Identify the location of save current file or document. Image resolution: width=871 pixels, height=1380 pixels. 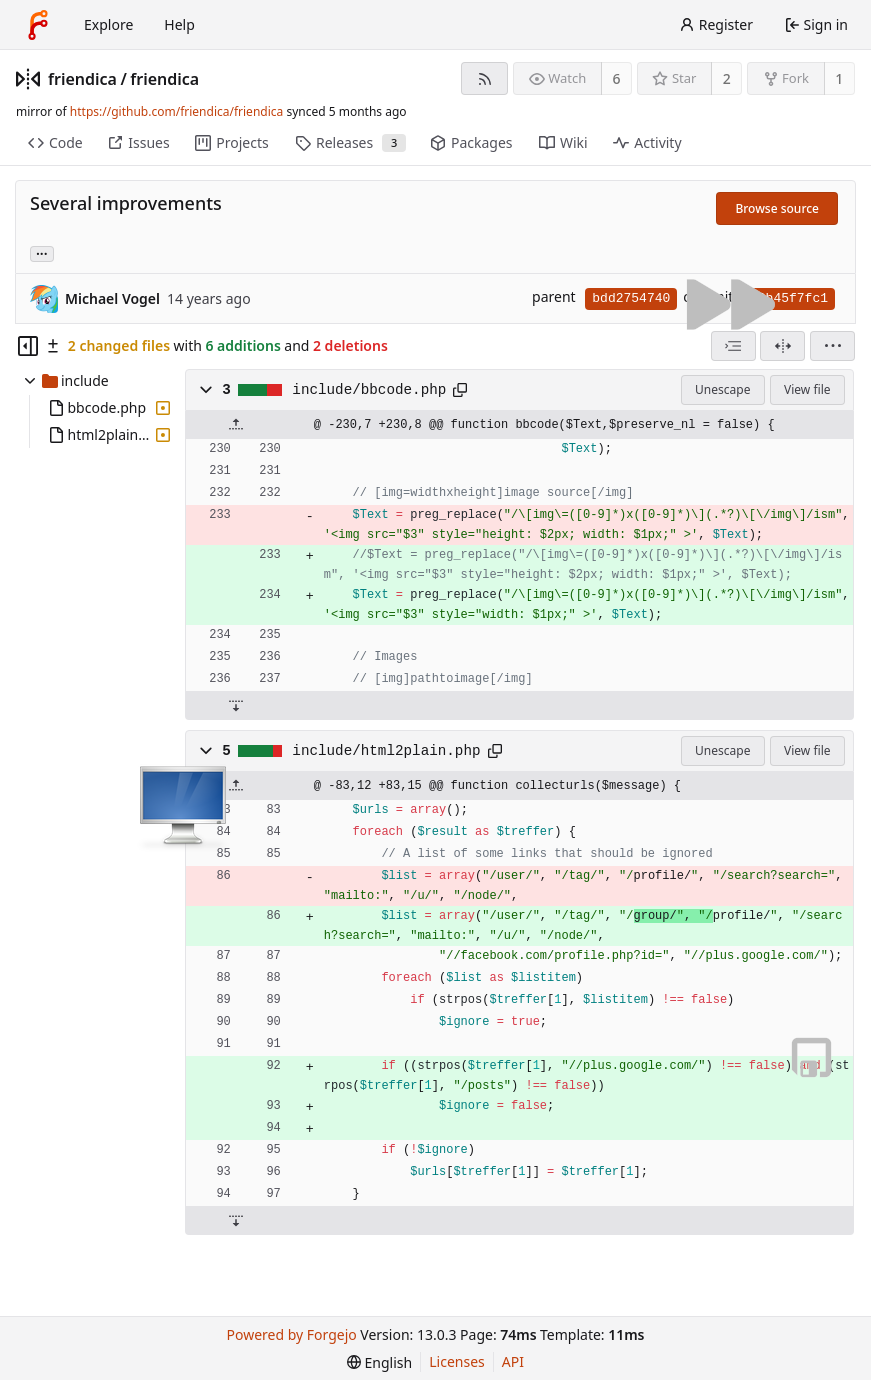
(811, 1057).